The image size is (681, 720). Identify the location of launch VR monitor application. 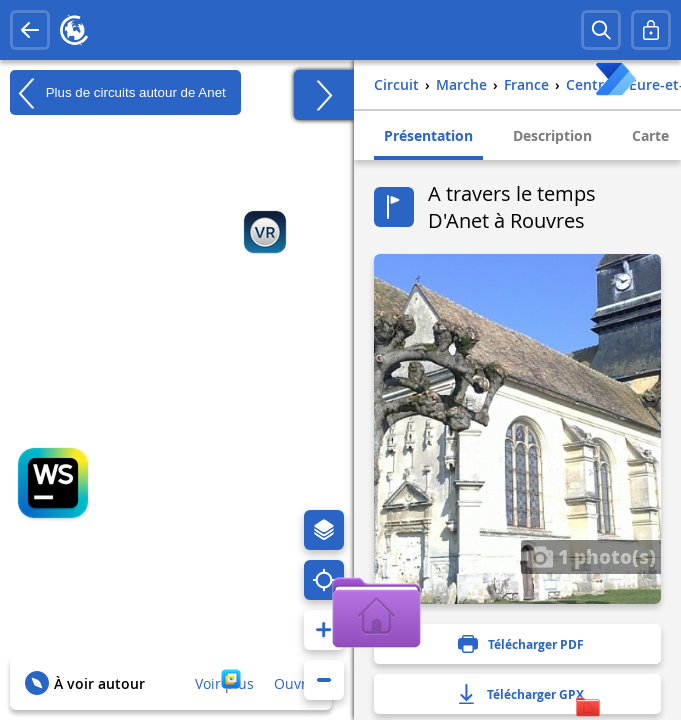
(265, 232).